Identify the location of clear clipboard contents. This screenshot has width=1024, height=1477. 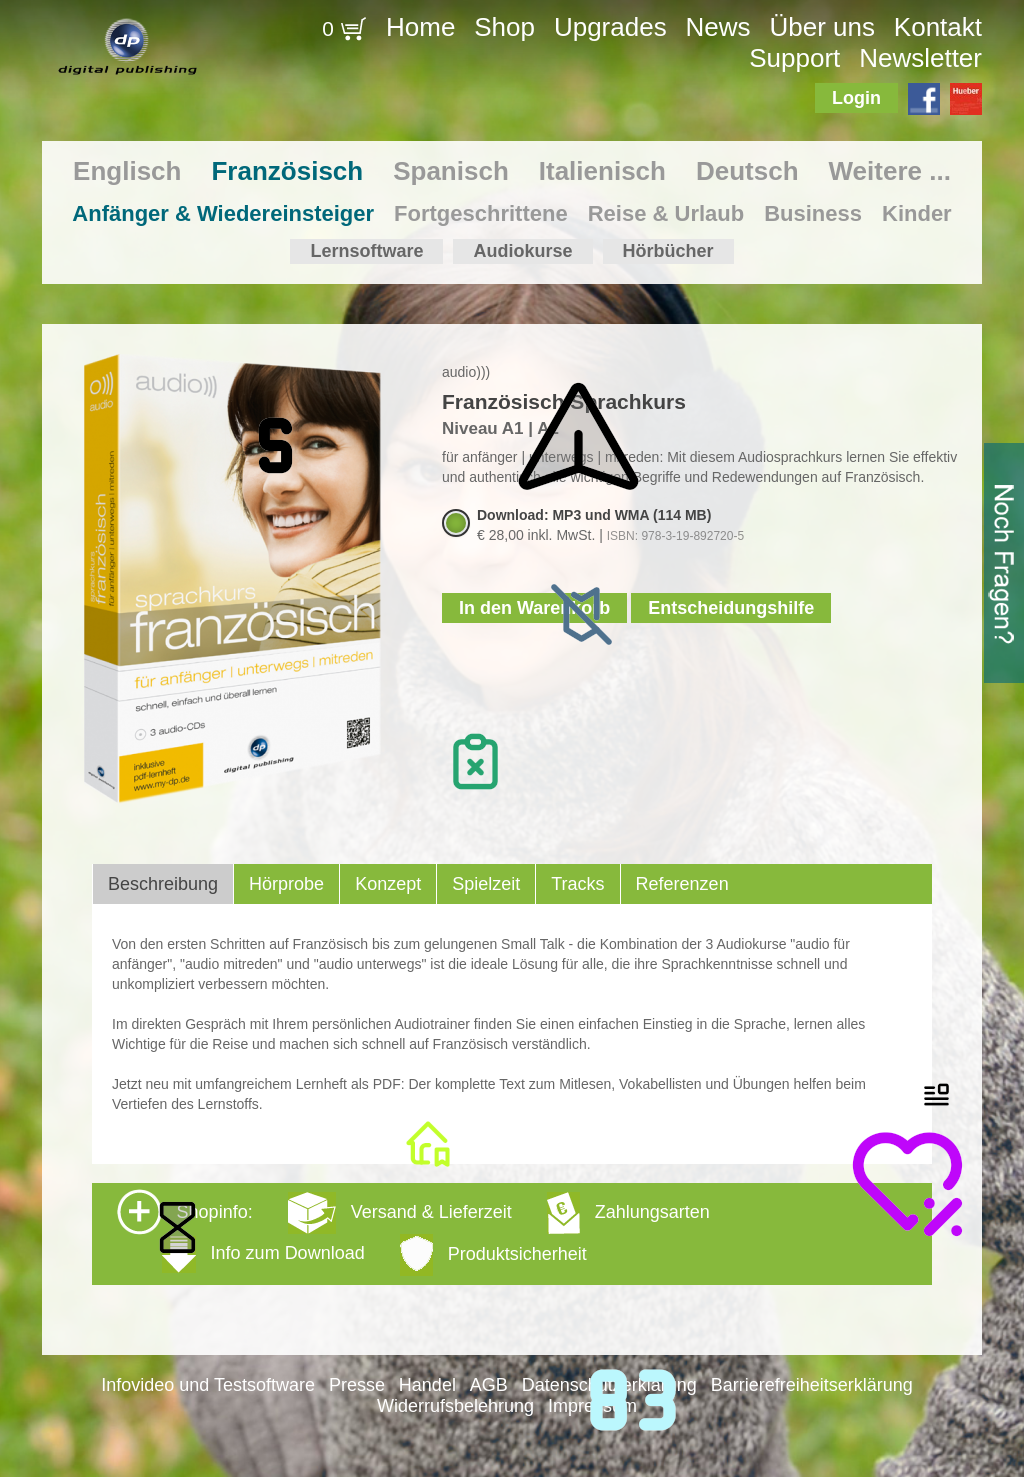
(475, 761).